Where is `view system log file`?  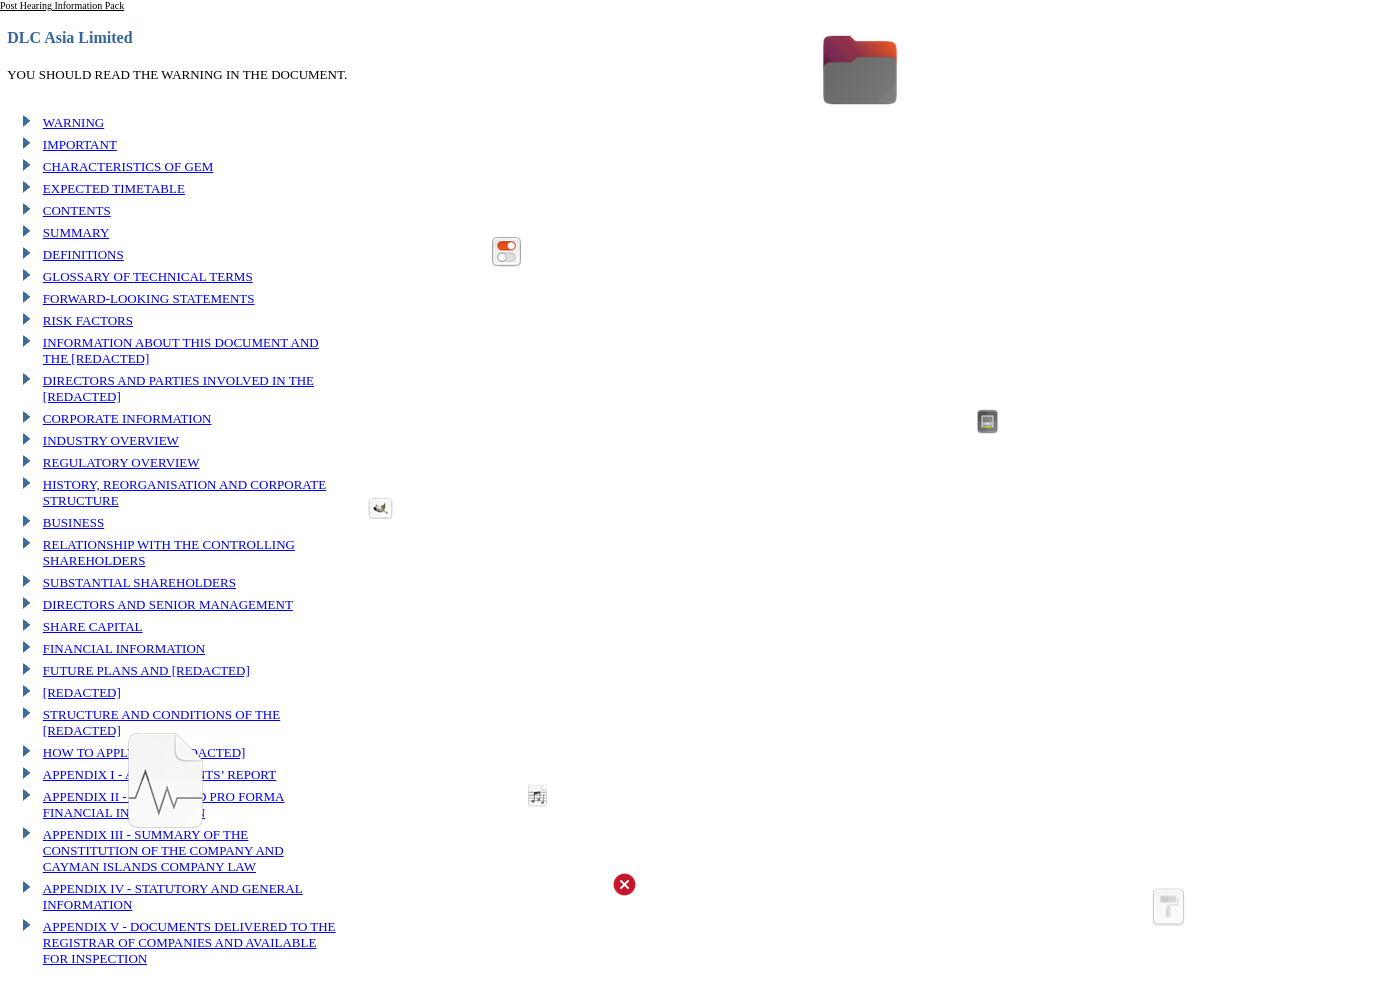 view system log file is located at coordinates (165, 780).